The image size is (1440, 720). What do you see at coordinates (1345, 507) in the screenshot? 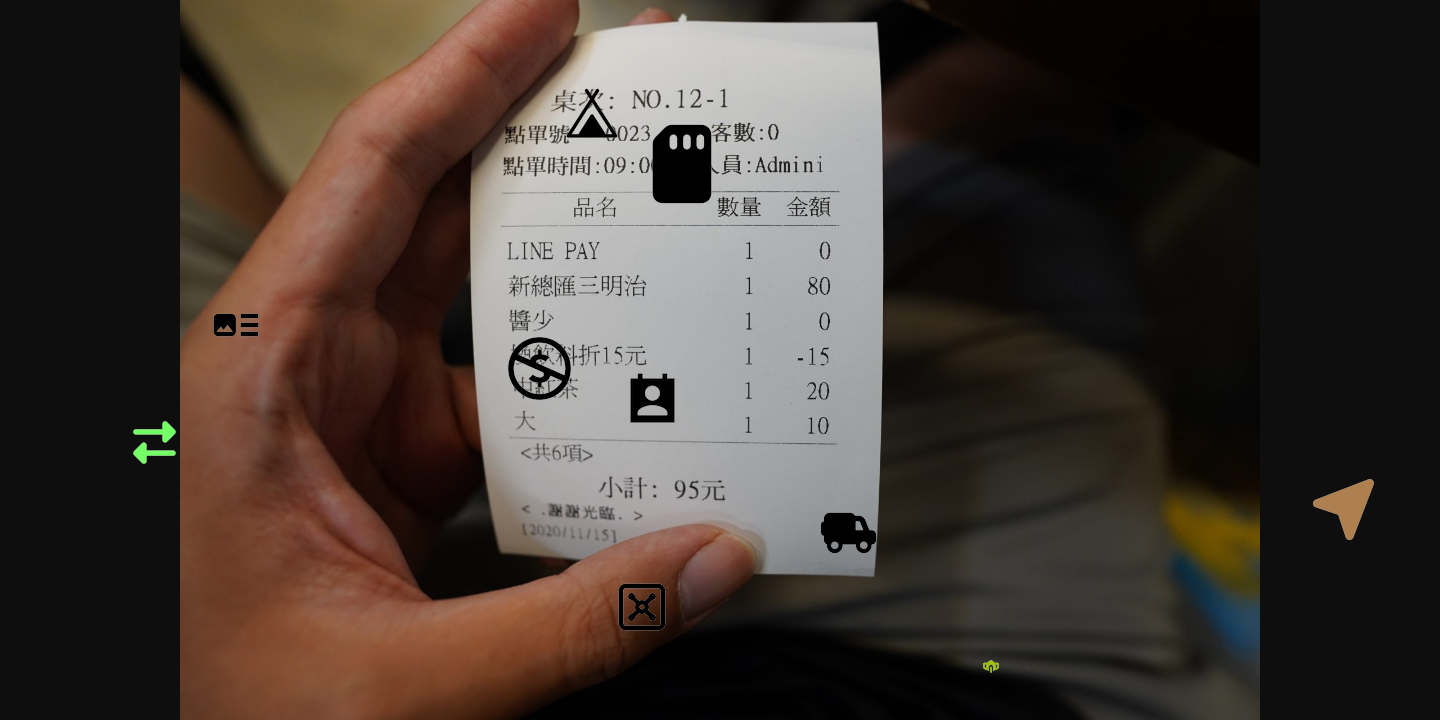
I see `navigate to your current location` at bounding box center [1345, 507].